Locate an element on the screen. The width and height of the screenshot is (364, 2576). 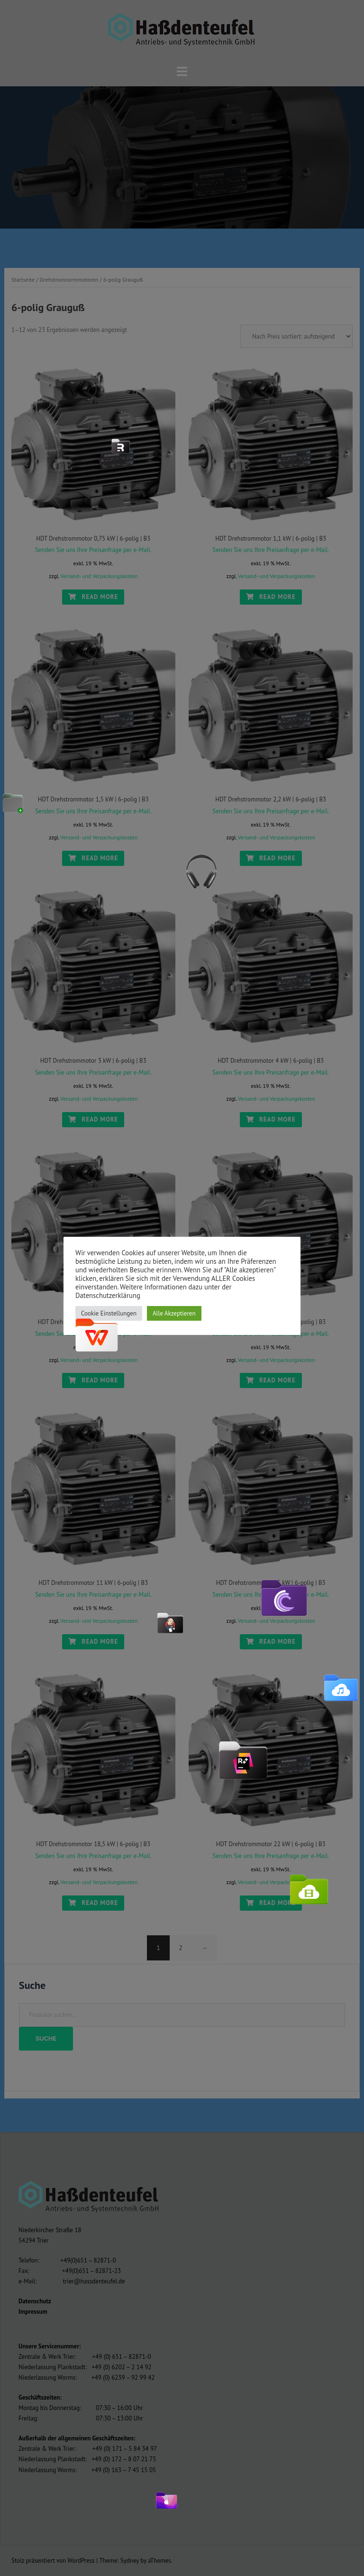
create a new folder is located at coordinates (13, 803).